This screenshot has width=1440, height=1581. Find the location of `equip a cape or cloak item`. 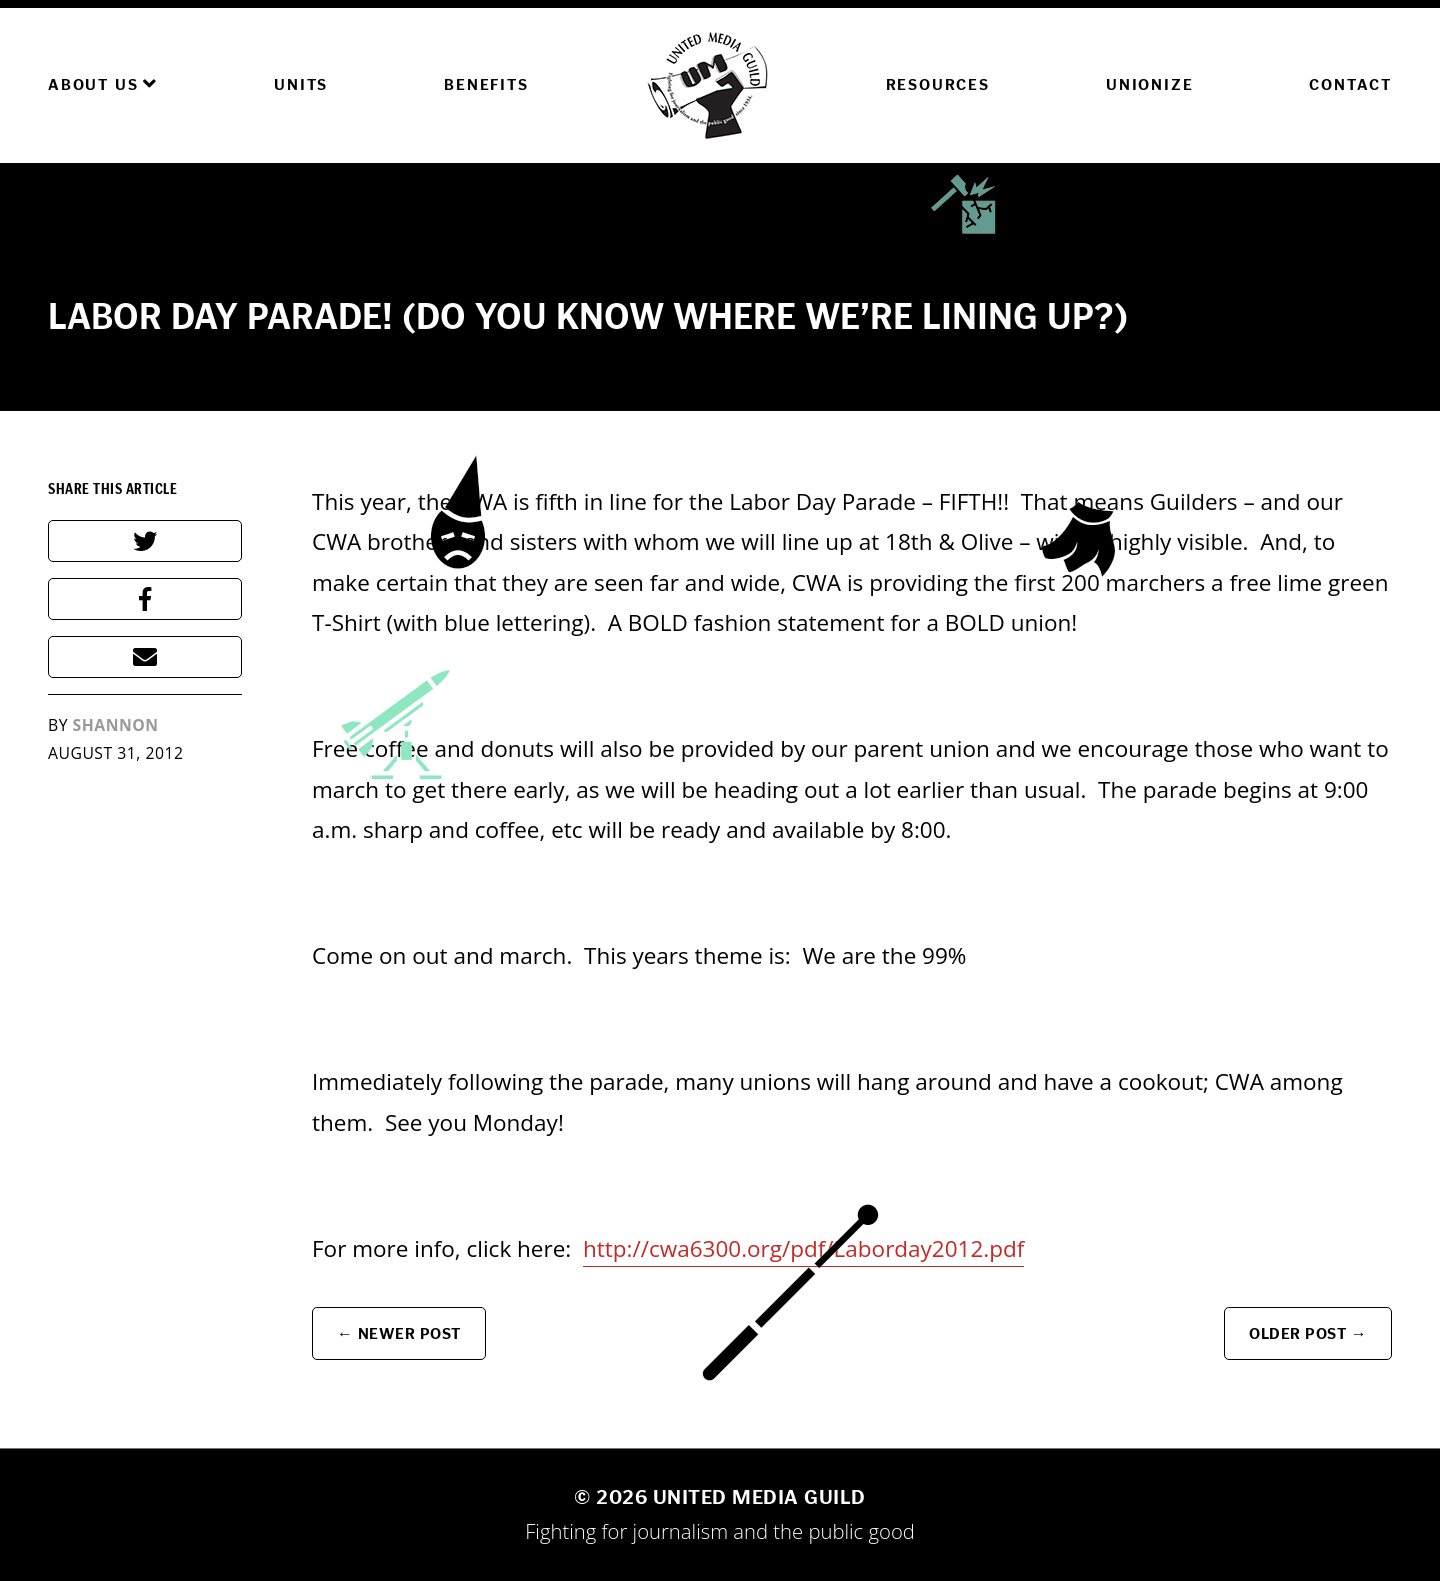

equip a cape or cloak item is located at coordinates (1078, 540).